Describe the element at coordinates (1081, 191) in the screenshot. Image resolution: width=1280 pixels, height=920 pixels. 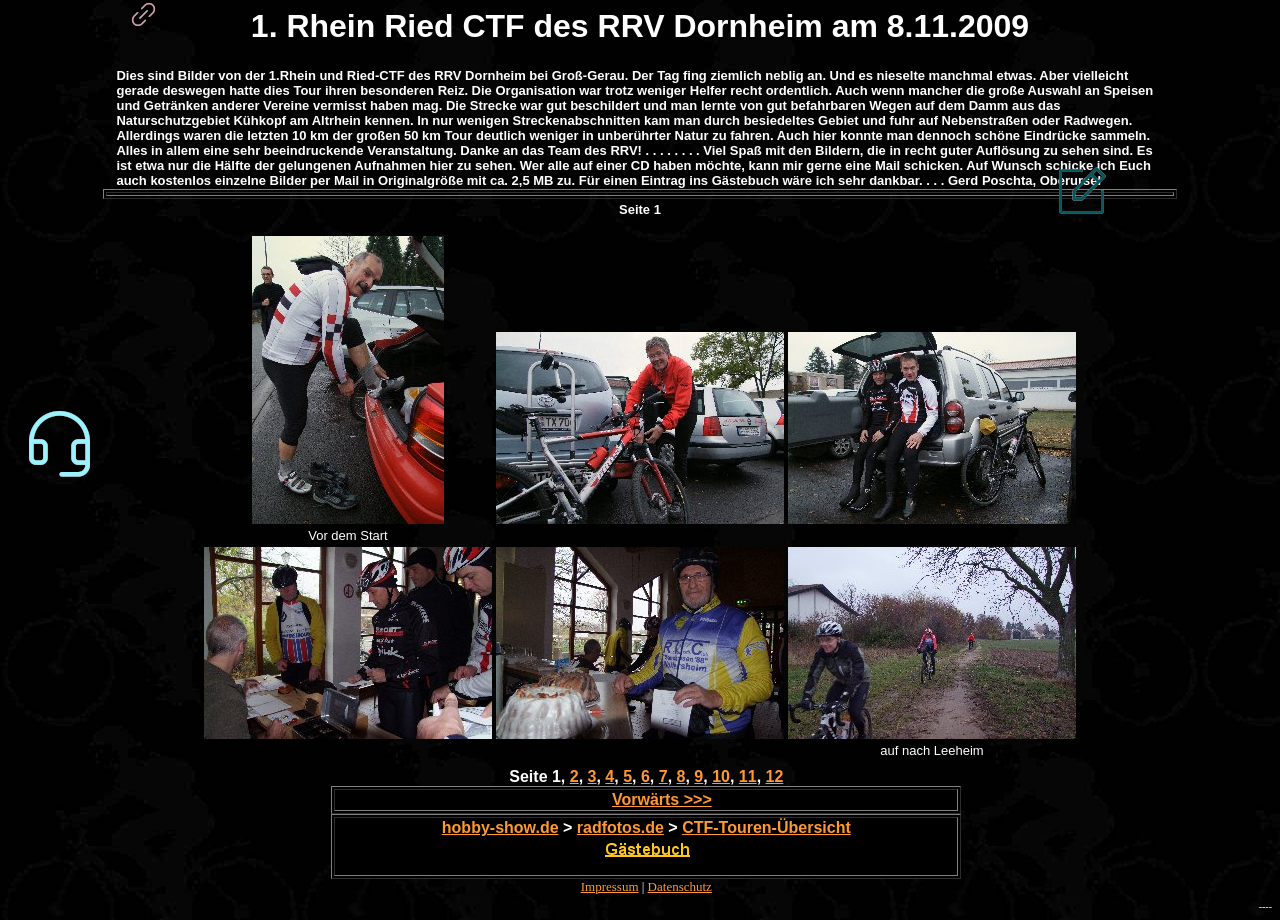
I see `create a new note` at that location.